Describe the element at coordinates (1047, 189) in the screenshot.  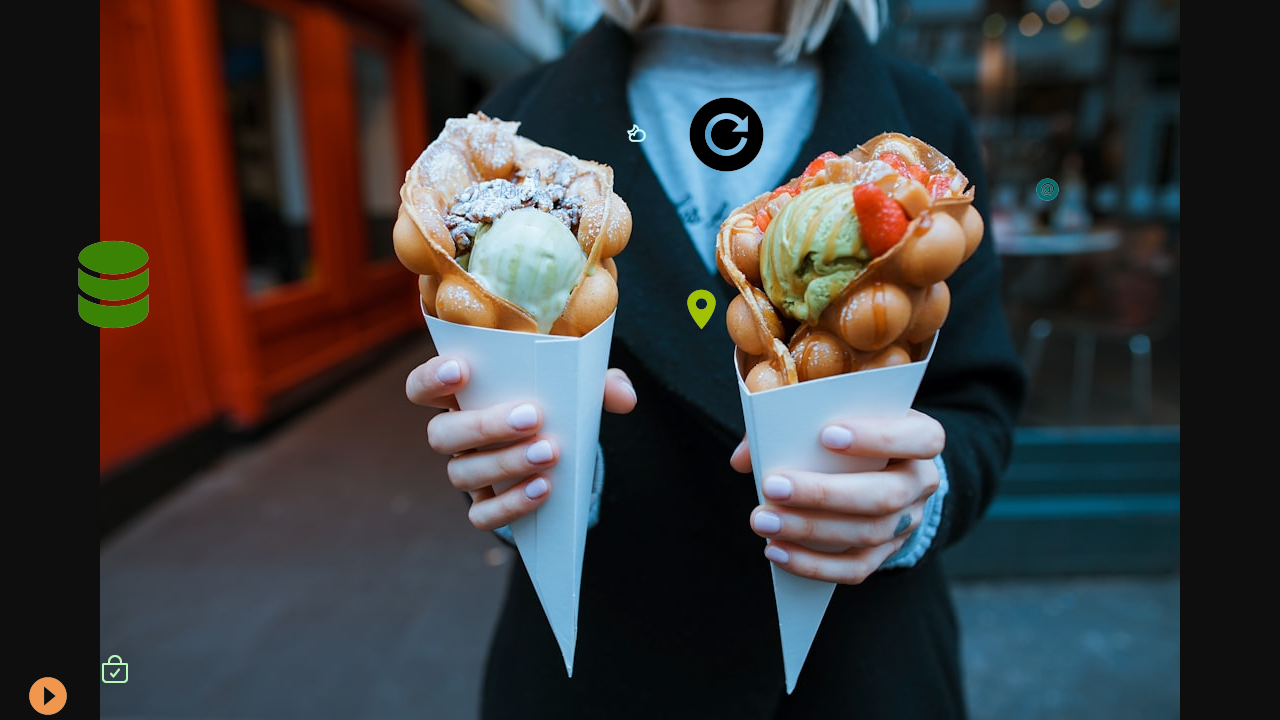
I see `access email or contact options` at that location.